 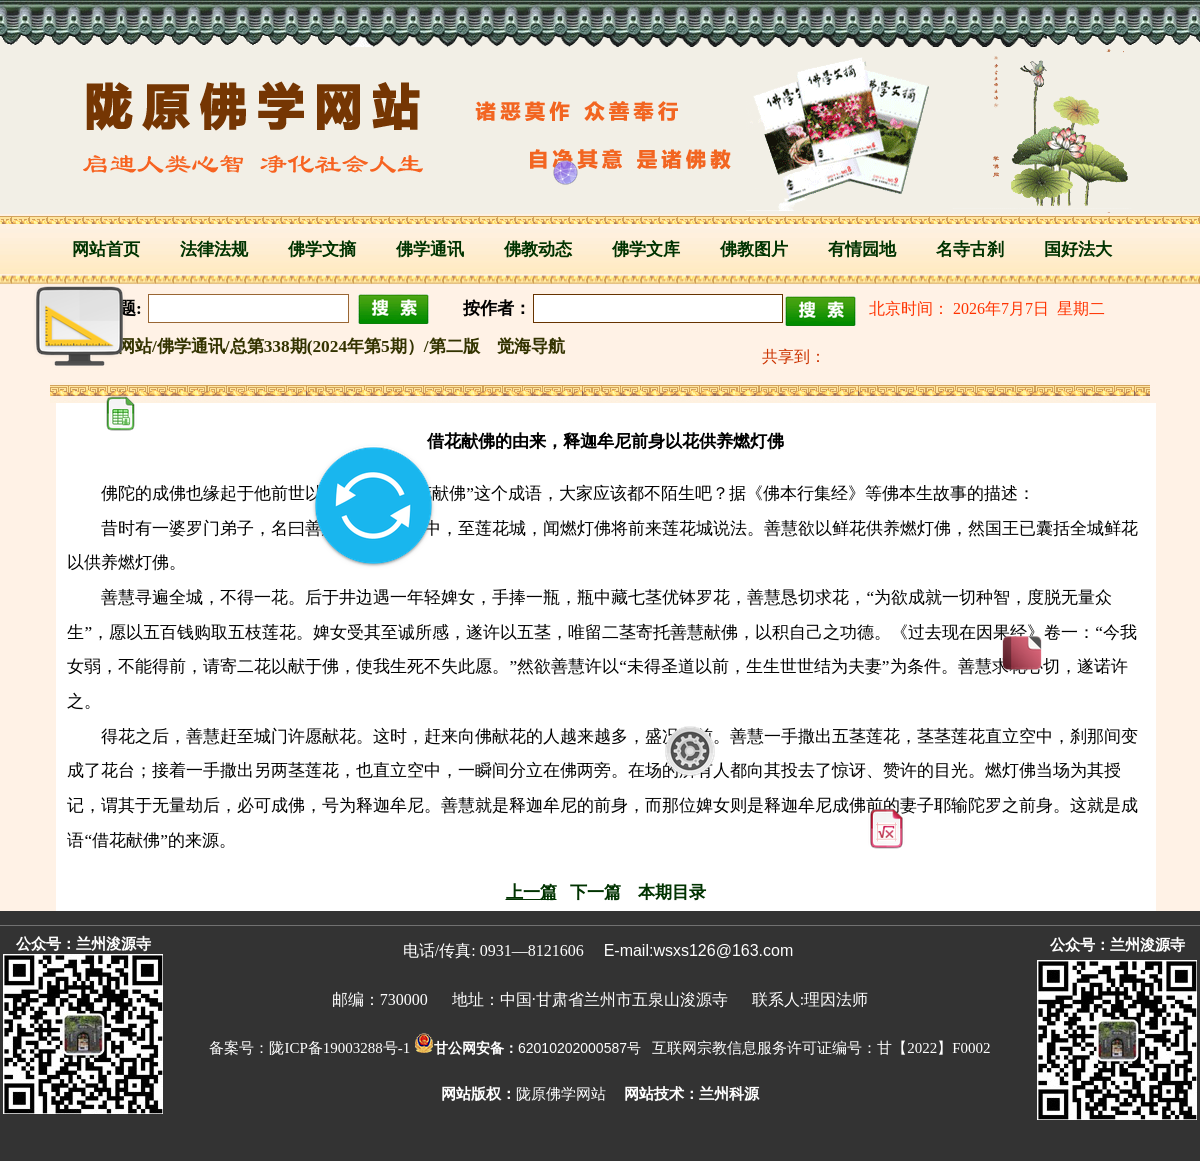 I want to click on open a mathematical formula document, so click(x=886, y=828).